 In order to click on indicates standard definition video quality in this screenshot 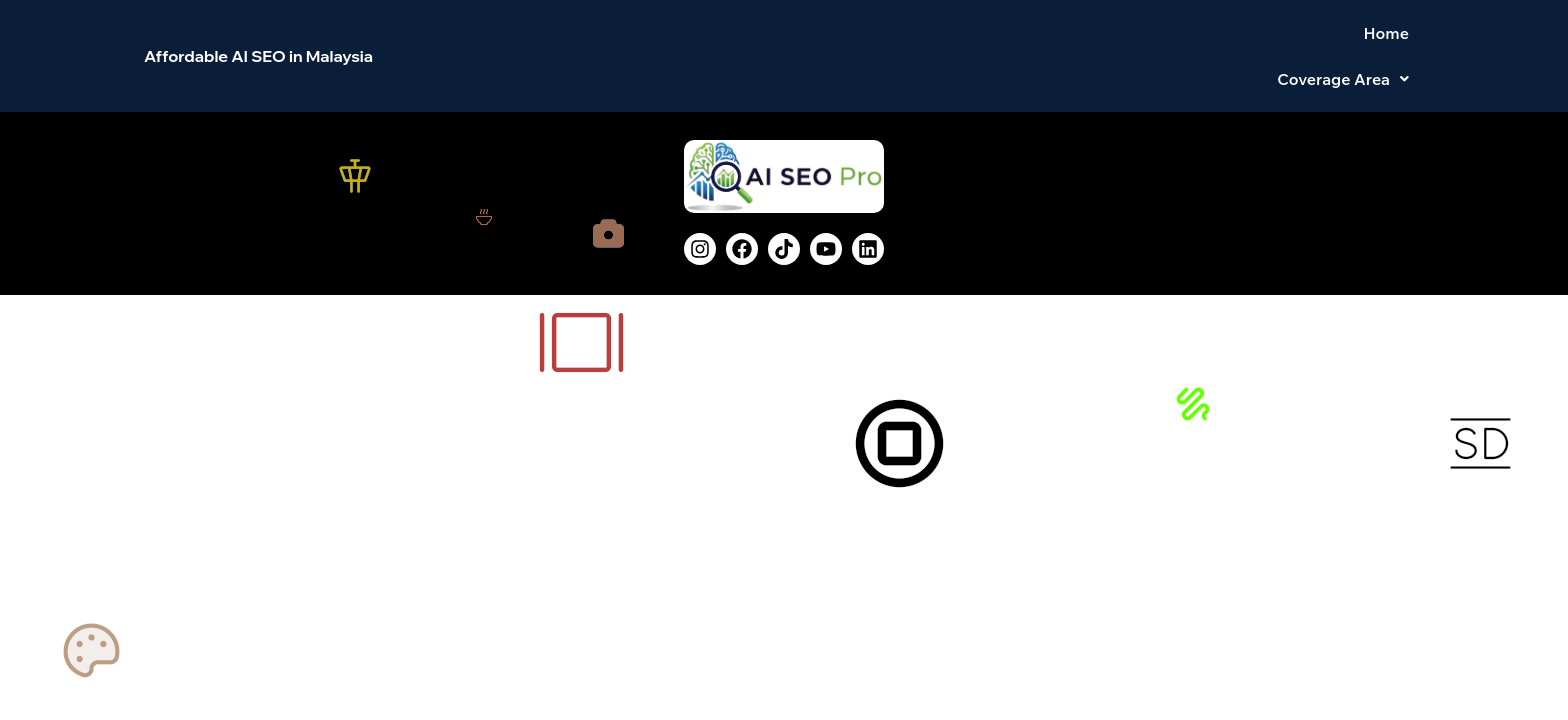, I will do `click(1480, 443)`.